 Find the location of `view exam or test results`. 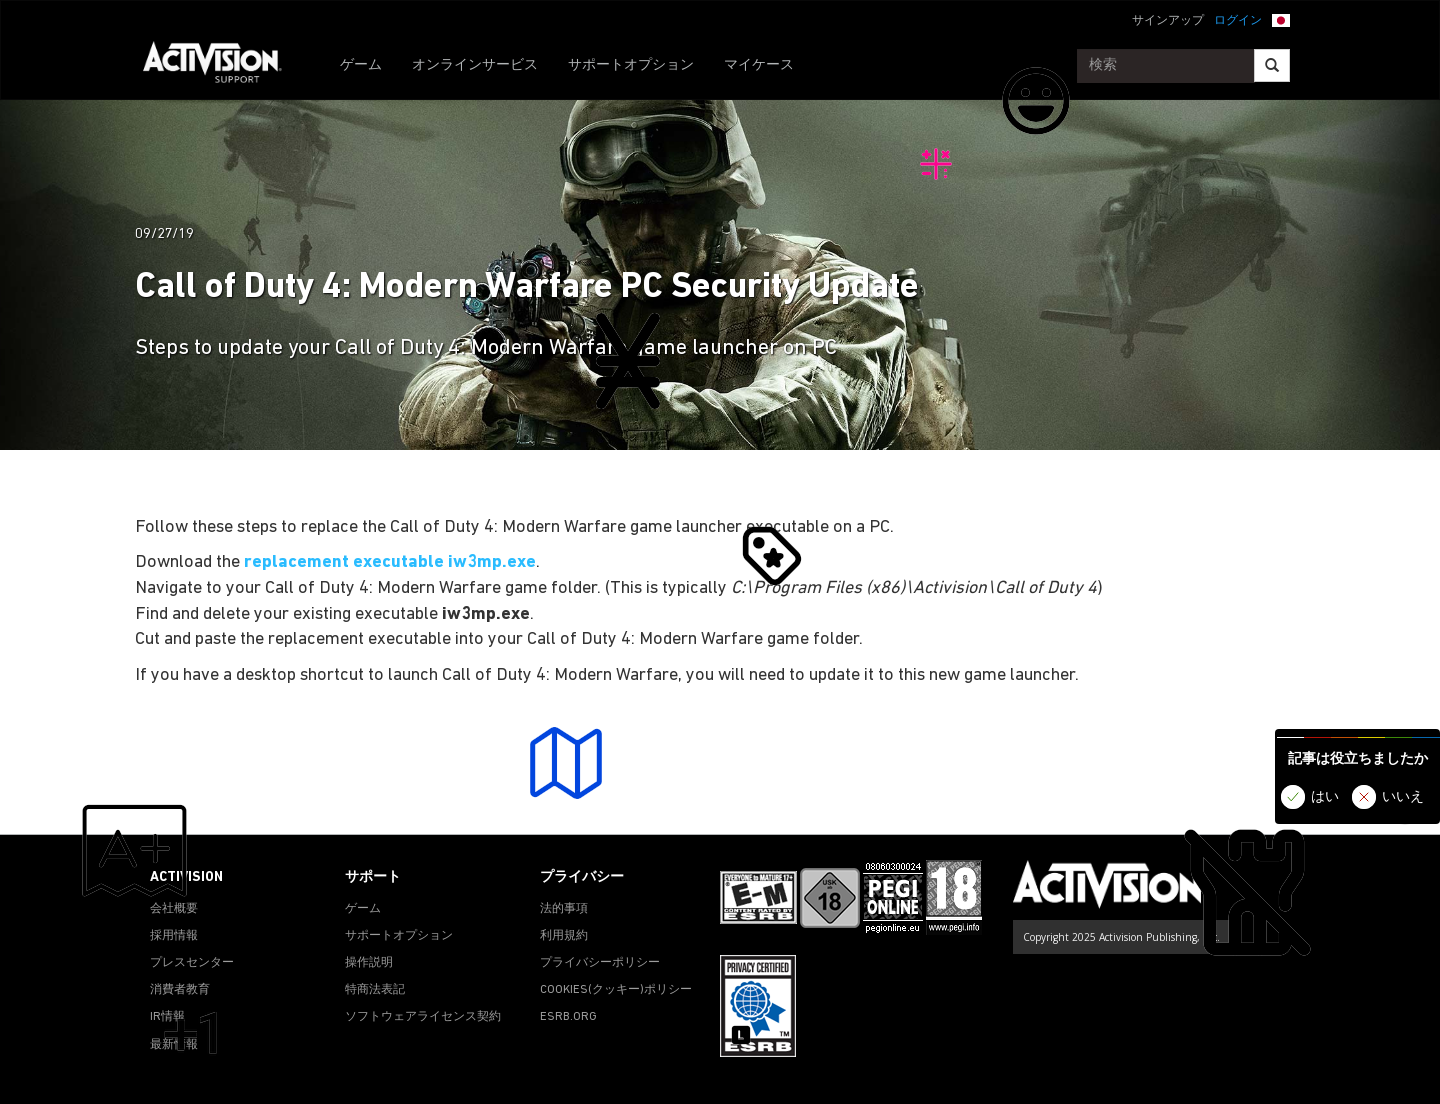

view exam or test results is located at coordinates (134, 848).